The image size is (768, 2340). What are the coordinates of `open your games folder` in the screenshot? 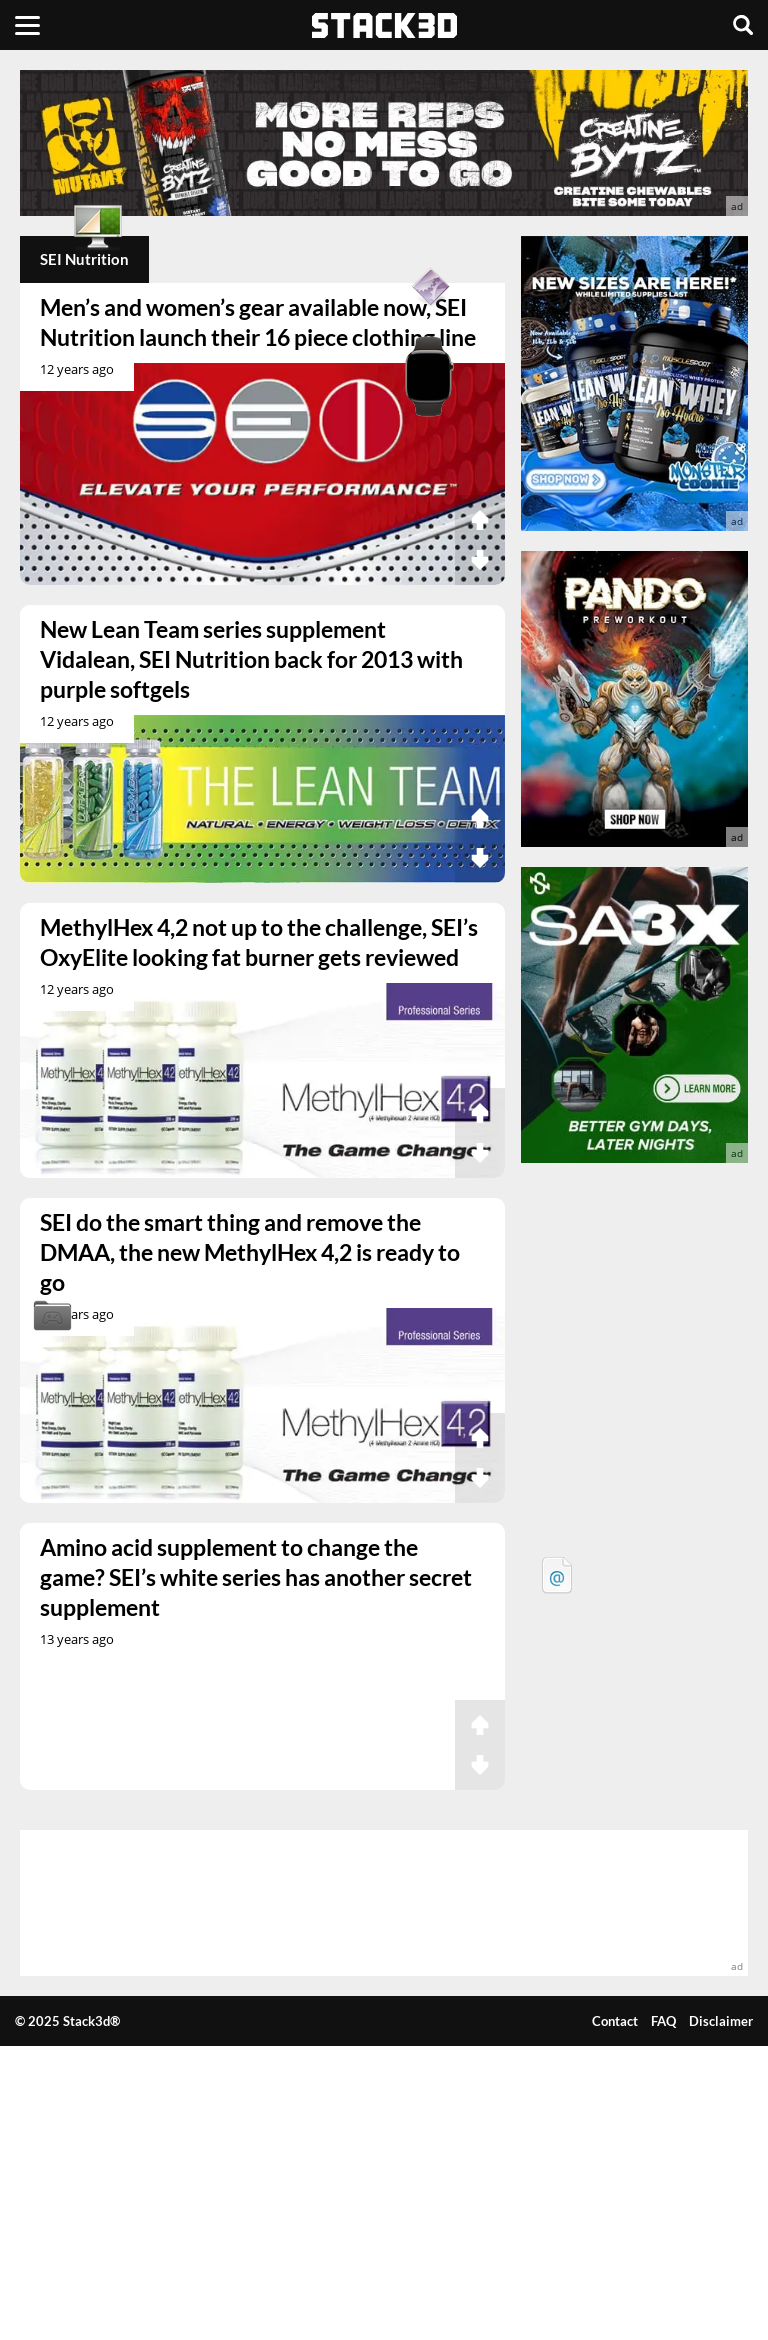 It's located at (52, 1315).